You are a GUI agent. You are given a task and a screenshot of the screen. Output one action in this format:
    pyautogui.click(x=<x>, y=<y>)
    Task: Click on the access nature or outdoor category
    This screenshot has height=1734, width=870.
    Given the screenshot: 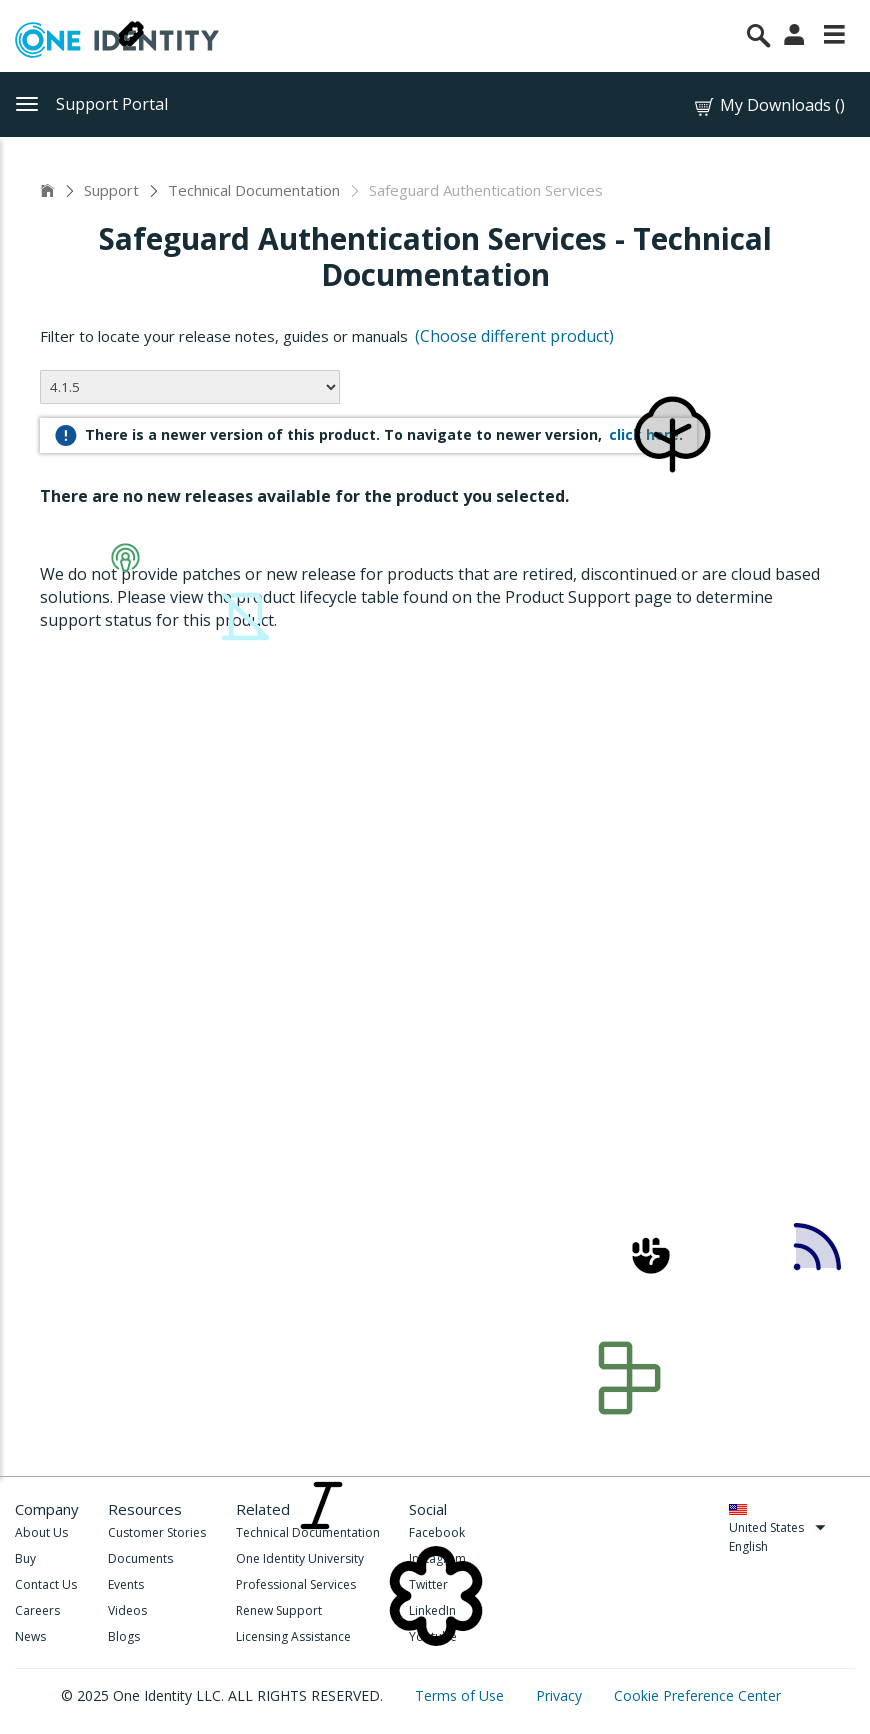 What is the action you would take?
    pyautogui.click(x=672, y=434)
    